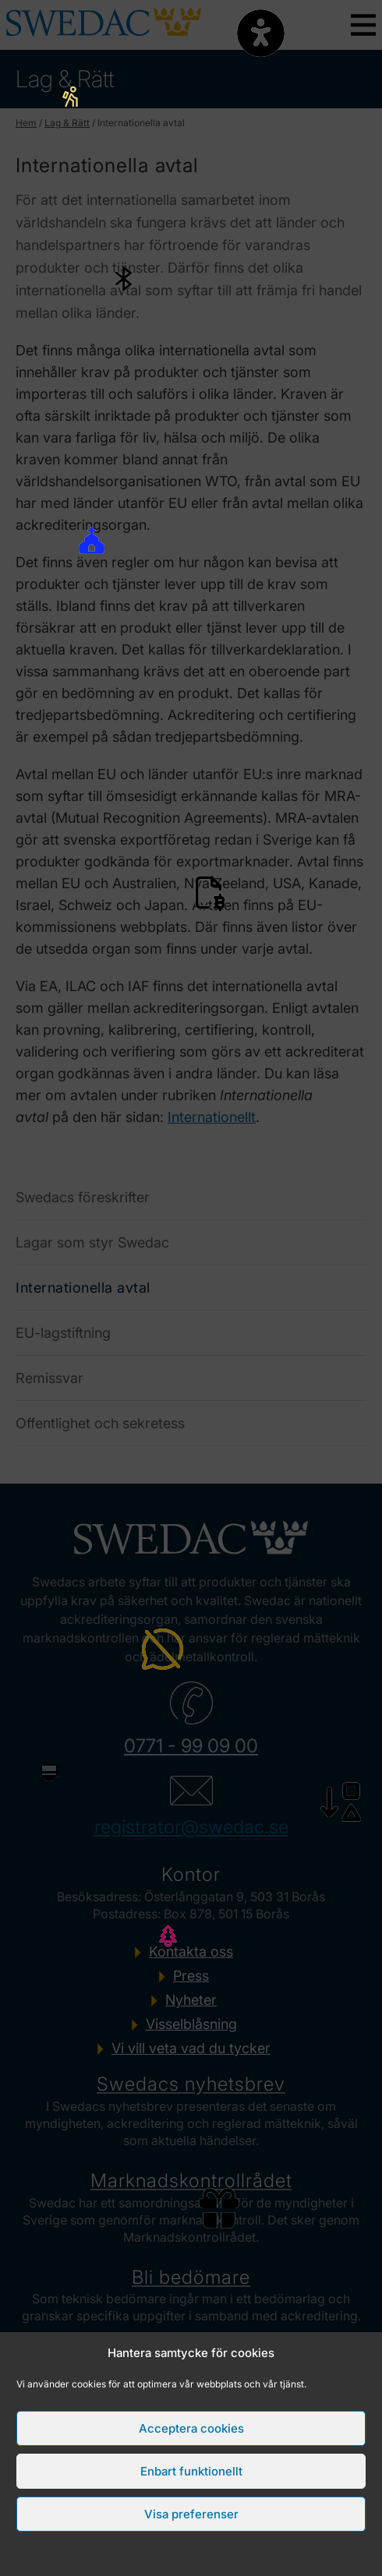 This screenshot has width=382, height=2576. I want to click on view or redeem a gift, so click(219, 2208).